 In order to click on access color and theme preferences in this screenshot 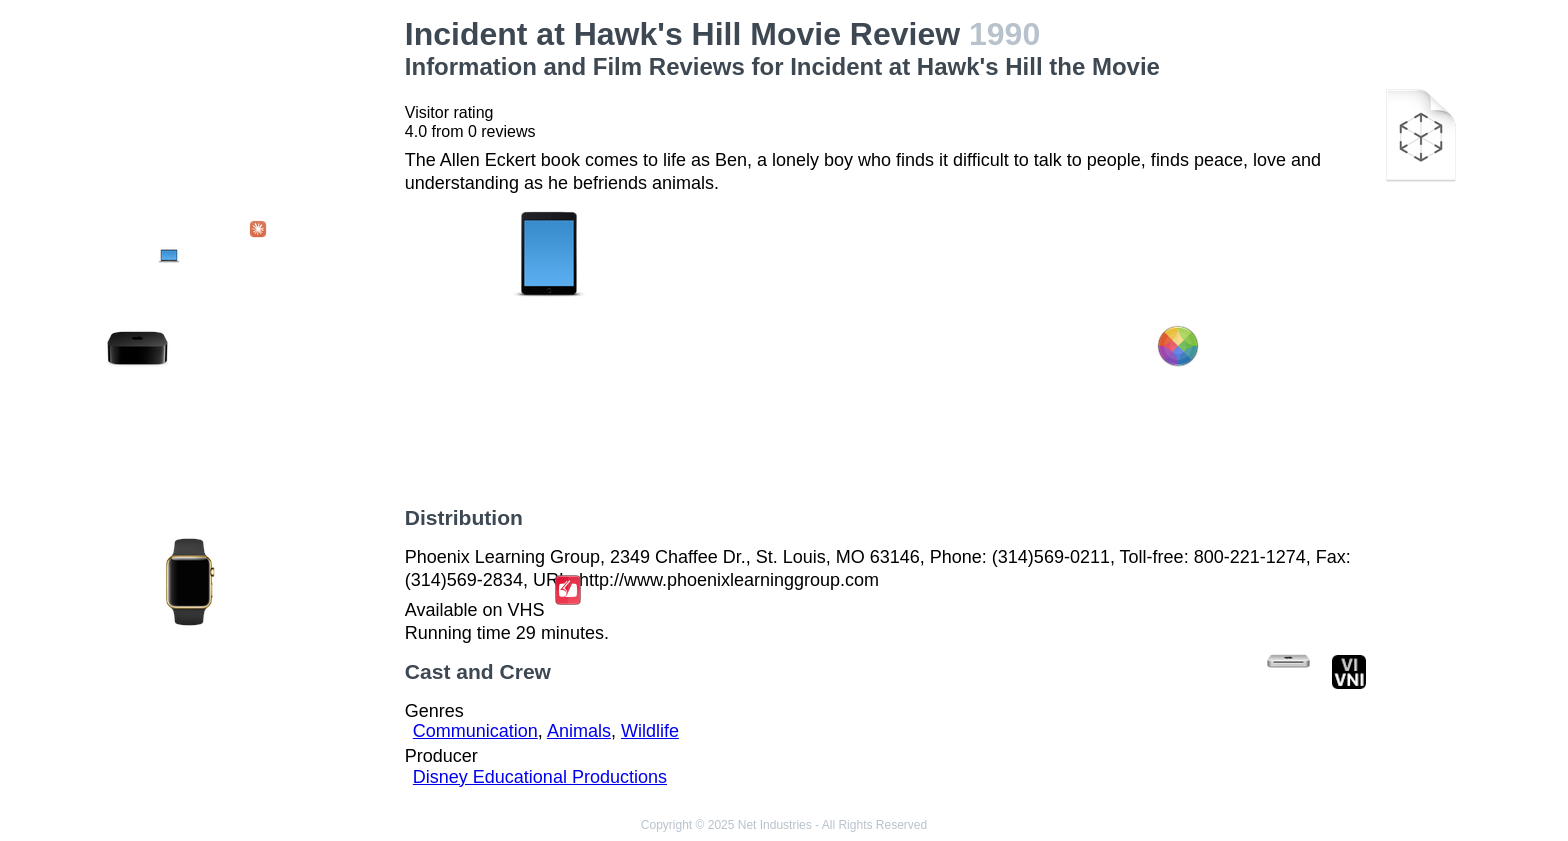, I will do `click(1178, 346)`.